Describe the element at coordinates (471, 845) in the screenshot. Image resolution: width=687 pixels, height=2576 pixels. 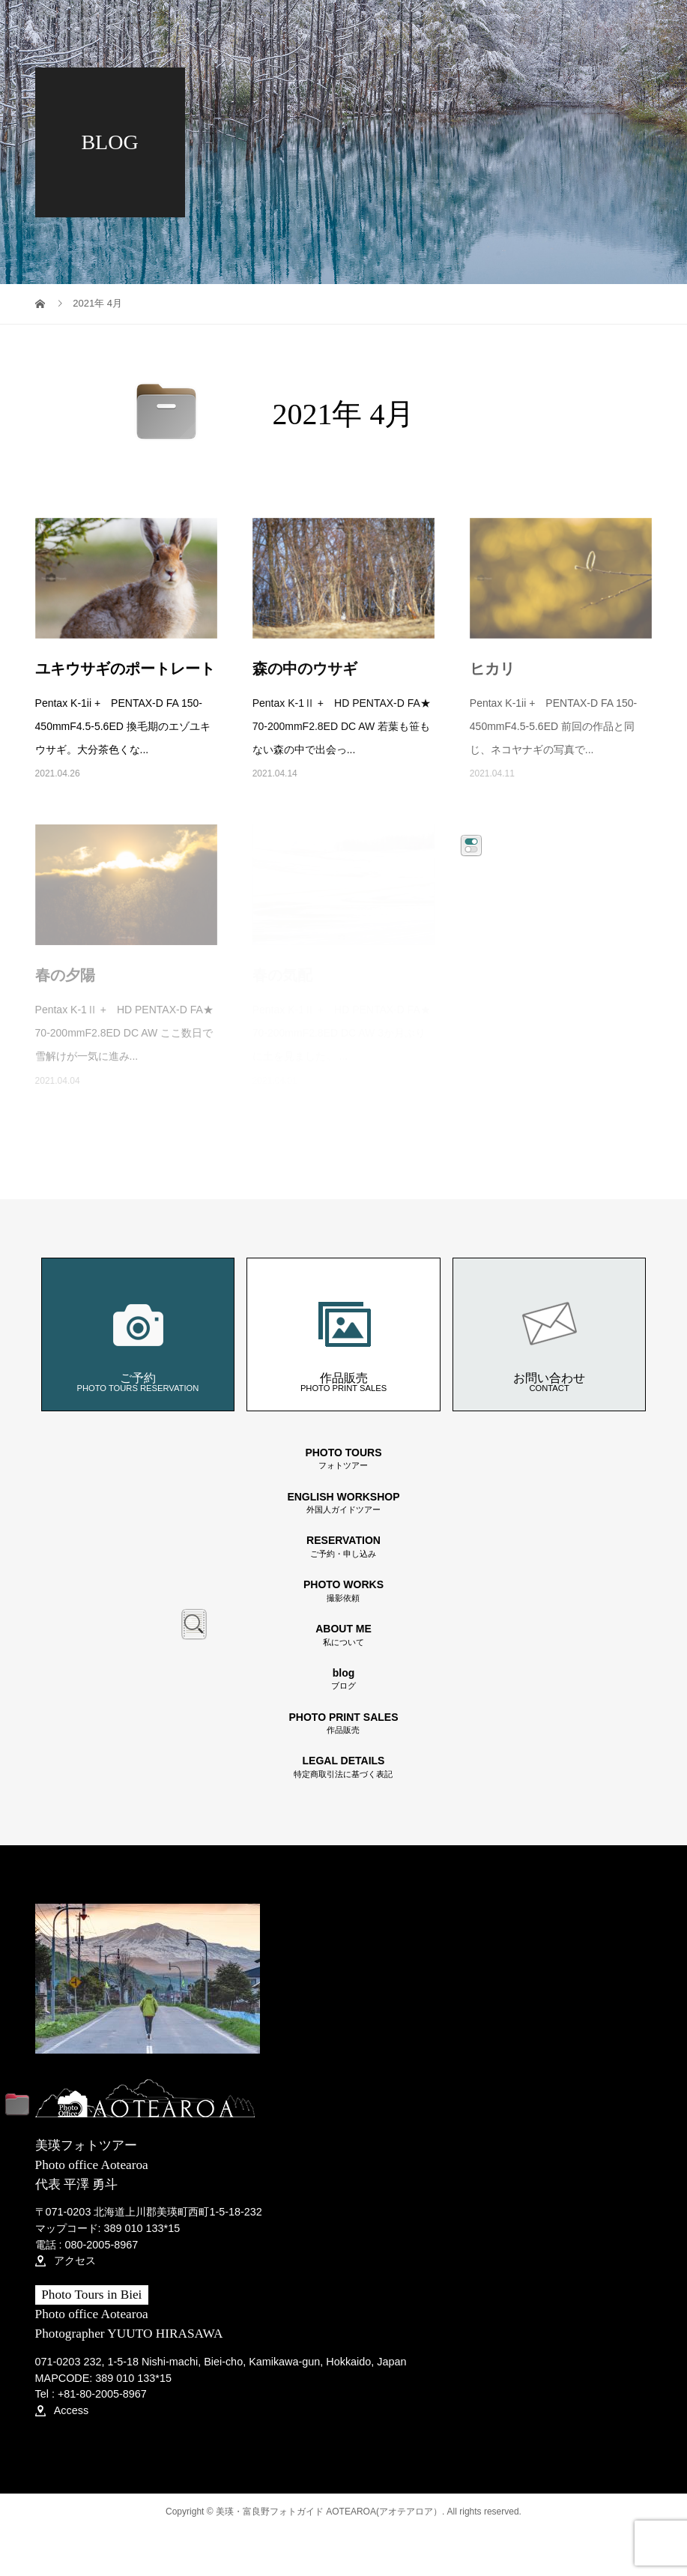
I see `open gnome tweaks settings` at that location.